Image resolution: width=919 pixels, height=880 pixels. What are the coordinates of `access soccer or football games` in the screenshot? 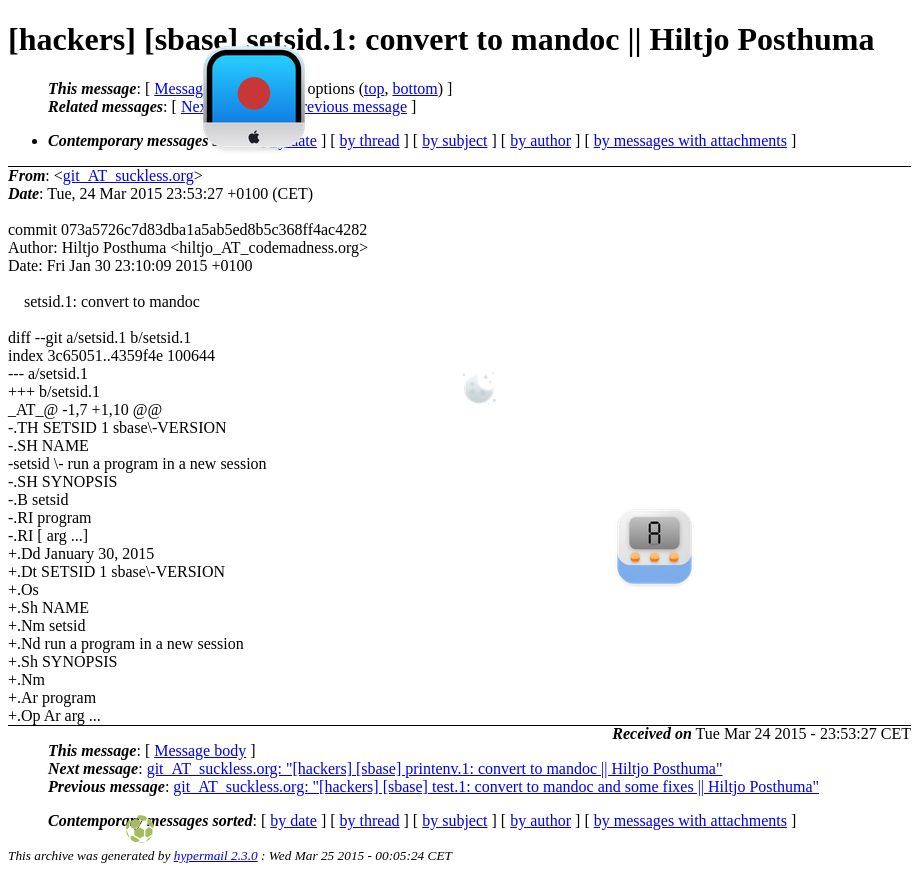 It's located at (140, 829).